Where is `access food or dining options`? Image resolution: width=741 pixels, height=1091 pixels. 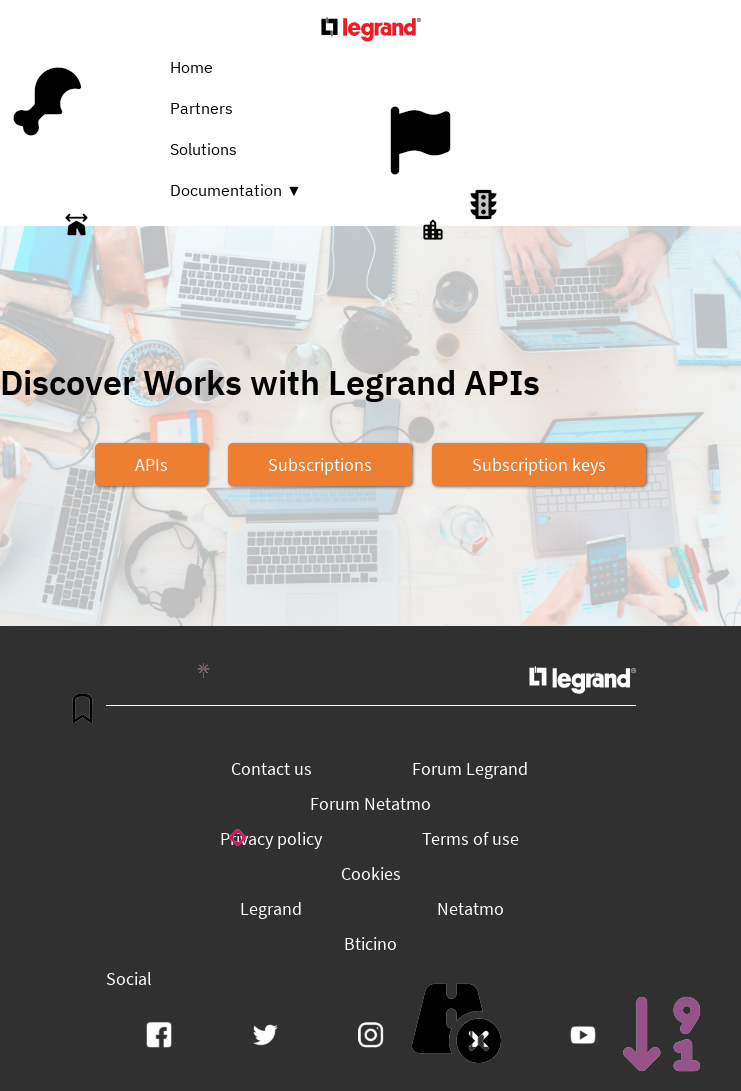 access food or dining options is located at coordinates (47, 101).